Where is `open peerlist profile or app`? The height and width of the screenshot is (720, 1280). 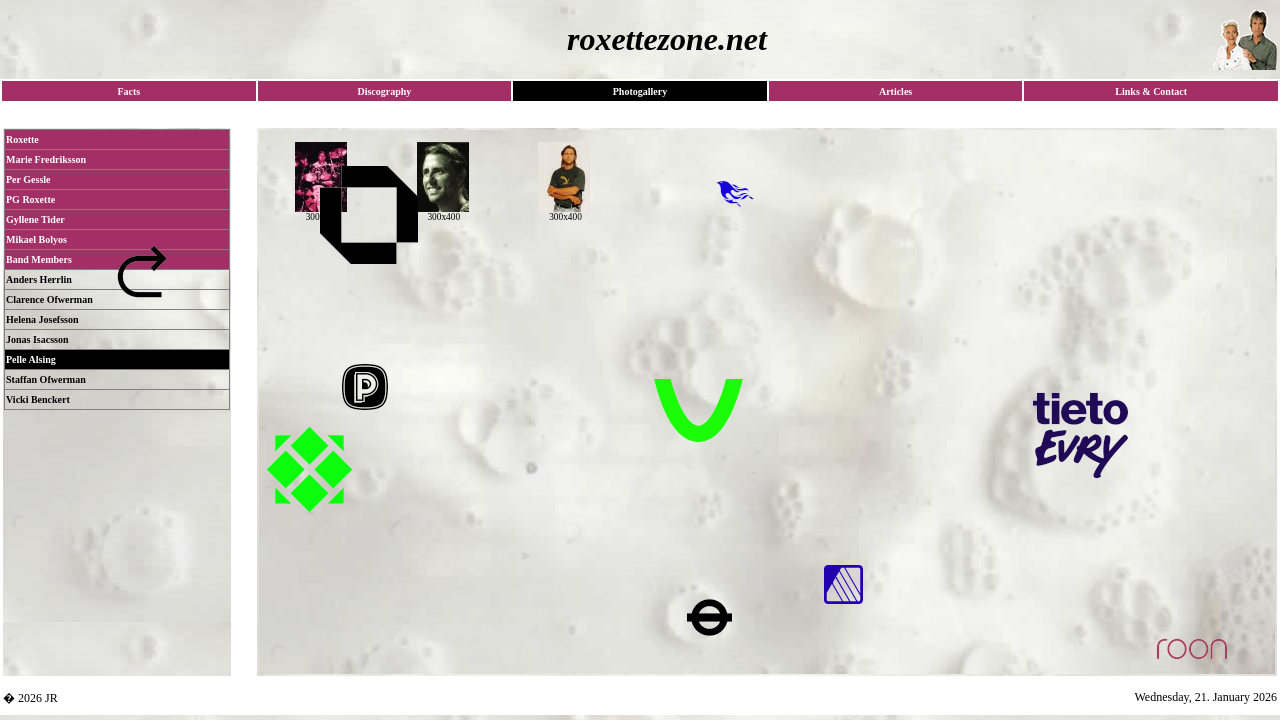 open peerlist profile or app is located at coordinates (365, 387).